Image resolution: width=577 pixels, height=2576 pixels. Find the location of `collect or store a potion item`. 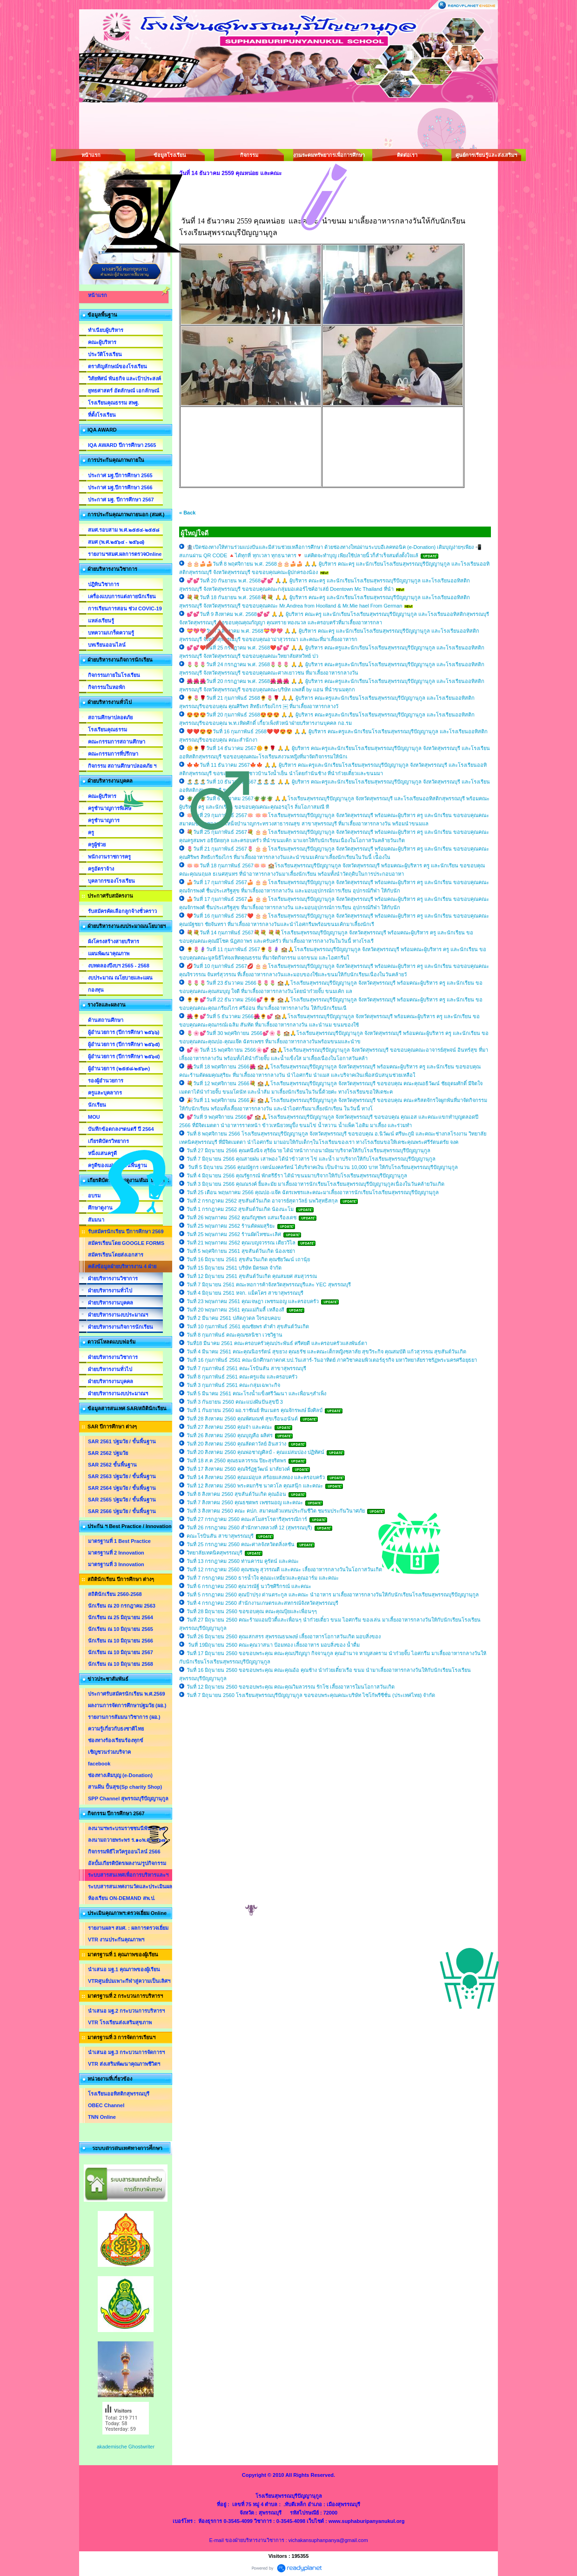

collect or store a potion item is located at coordinates (322, 197).